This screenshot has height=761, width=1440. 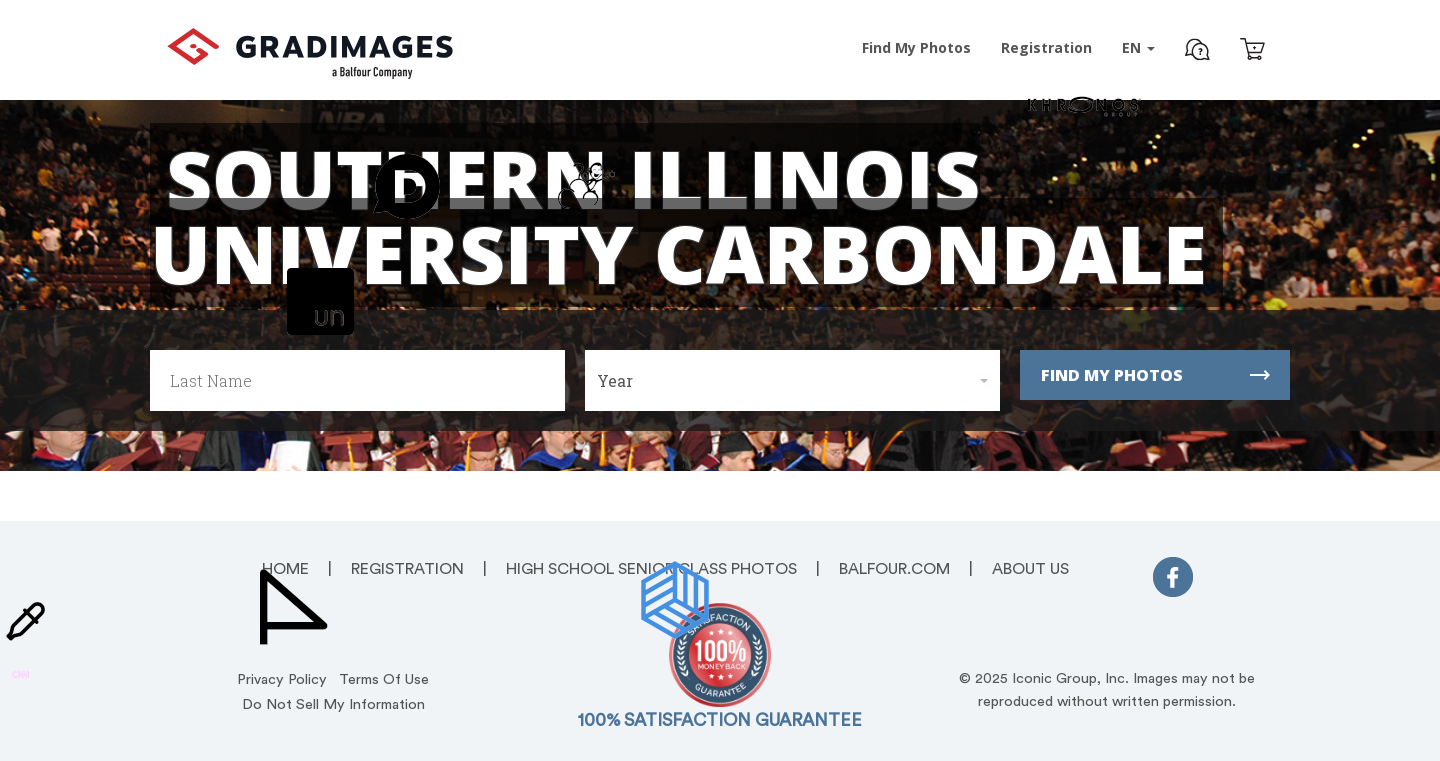 What do you see at coordinates (406, 186) in the screenshot?
I see `open Disqus comments section` at bounding box center [406, 186].